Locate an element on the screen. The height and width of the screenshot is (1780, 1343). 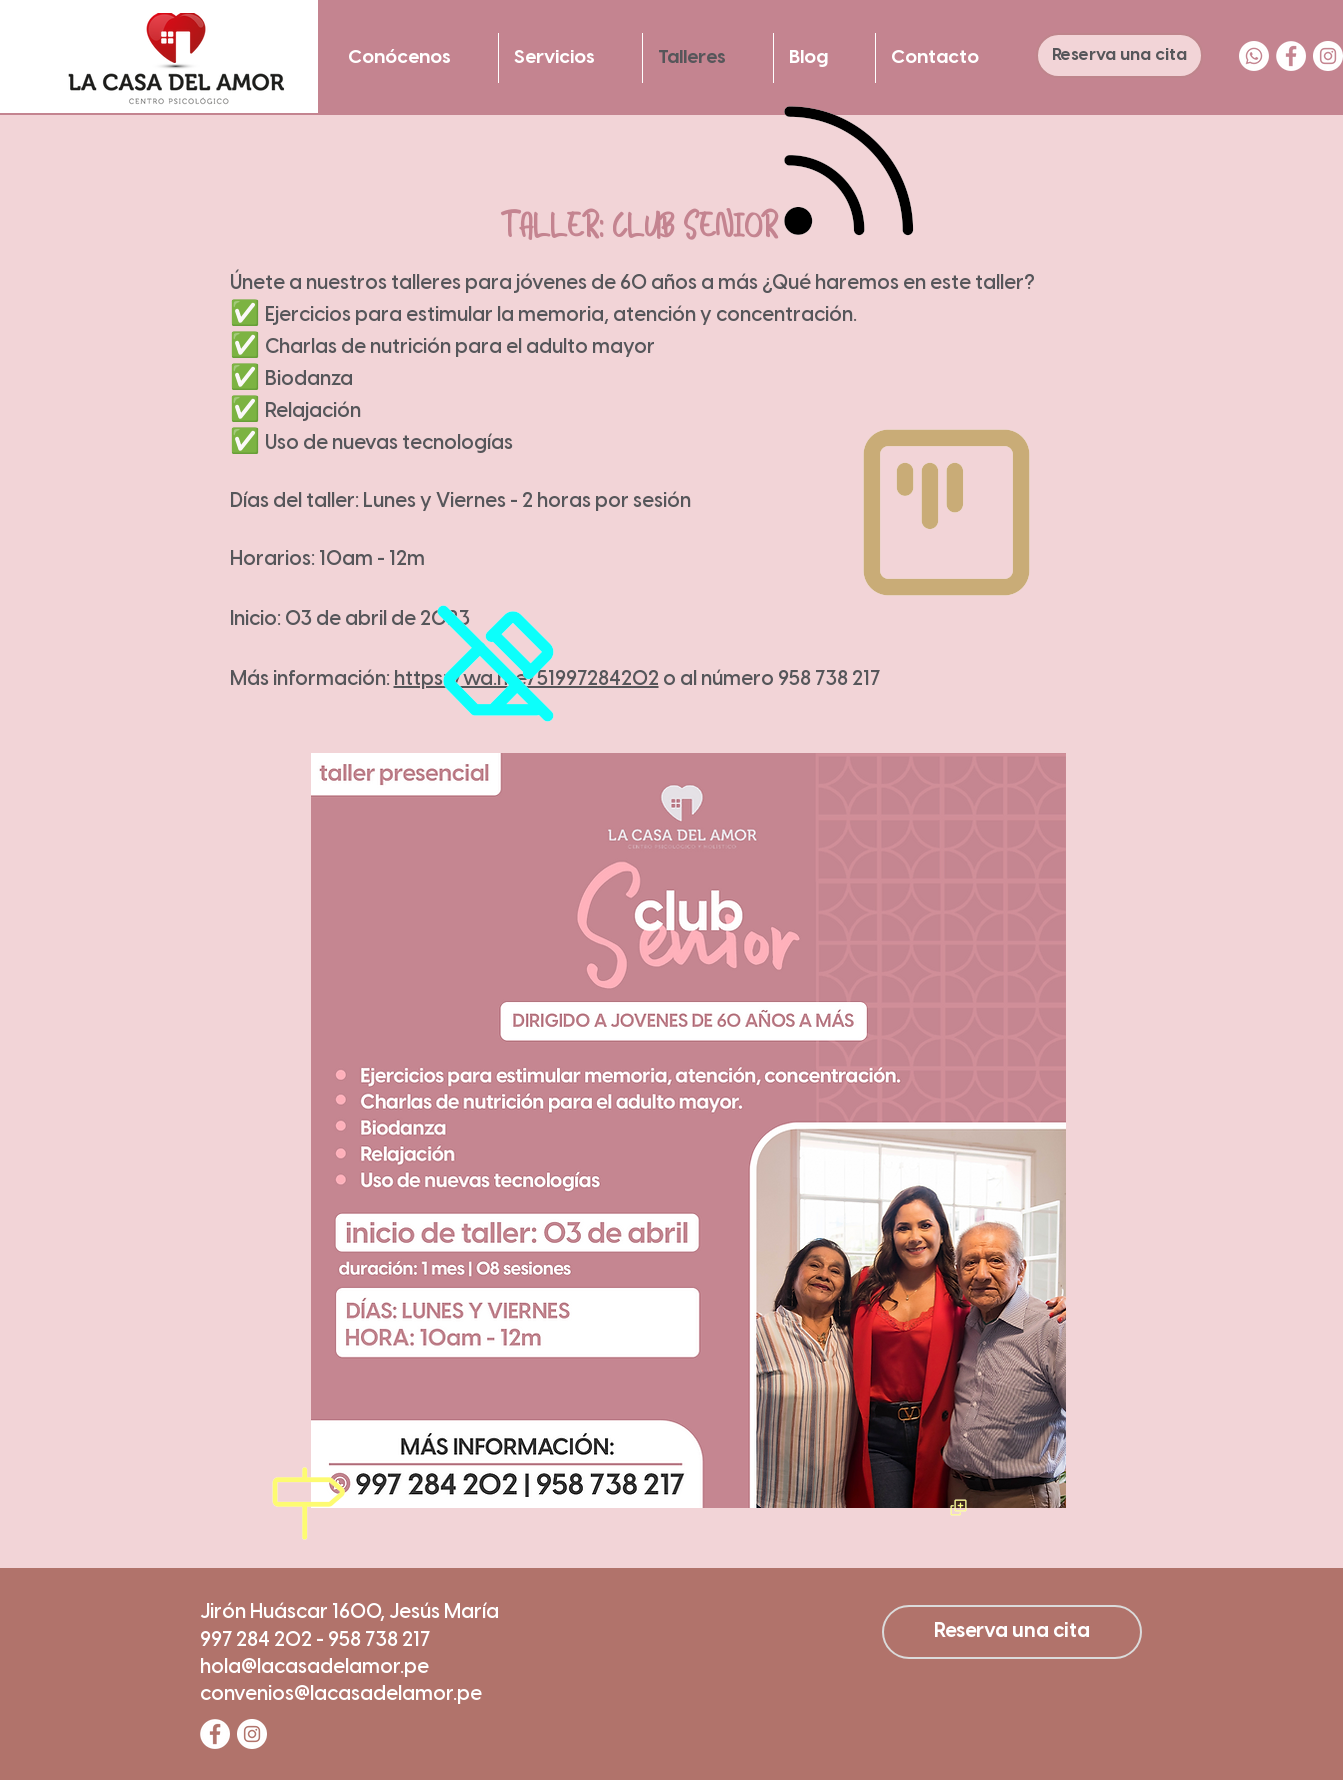
view project milestones is located at coordinates (305, 1503).